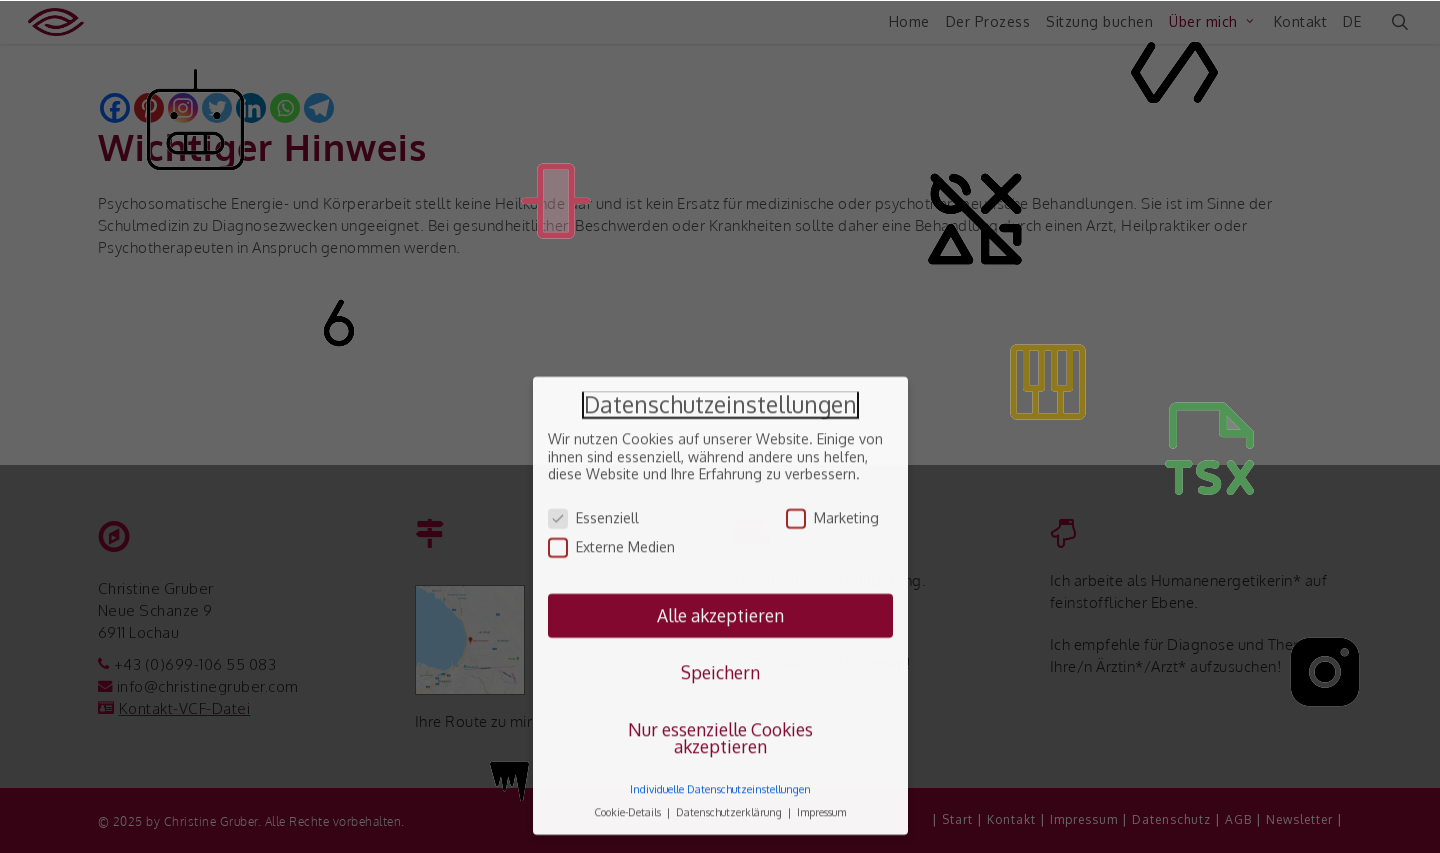 This screenshot has height=853, width=1440. What do you see at coordinates (339, 323) in the screenshot?
I see `indicates step six in a multi-step process` at bounding box center [339, 323].